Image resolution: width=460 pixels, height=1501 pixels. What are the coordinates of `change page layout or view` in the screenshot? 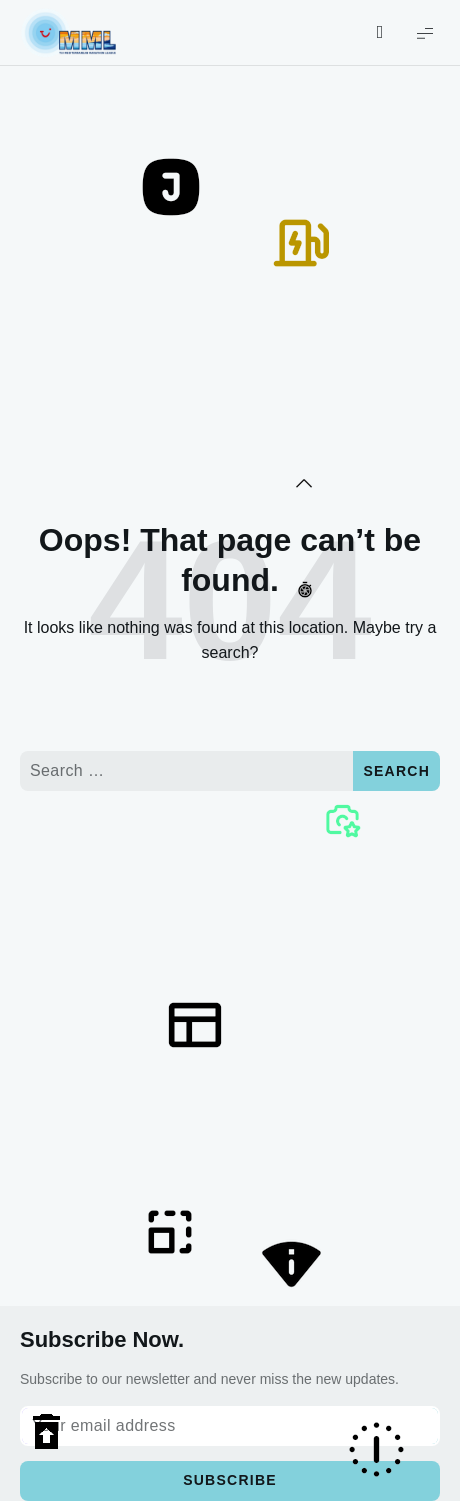 It's located at (195, 1025).